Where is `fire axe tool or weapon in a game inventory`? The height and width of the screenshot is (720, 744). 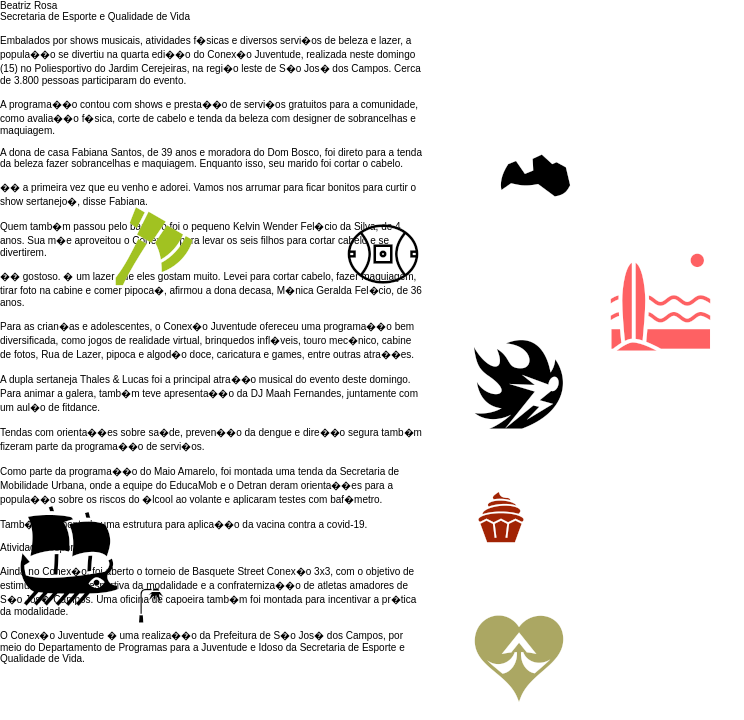 fire axe tool or weapon in a game inventory is located at coordinates (154, 246).